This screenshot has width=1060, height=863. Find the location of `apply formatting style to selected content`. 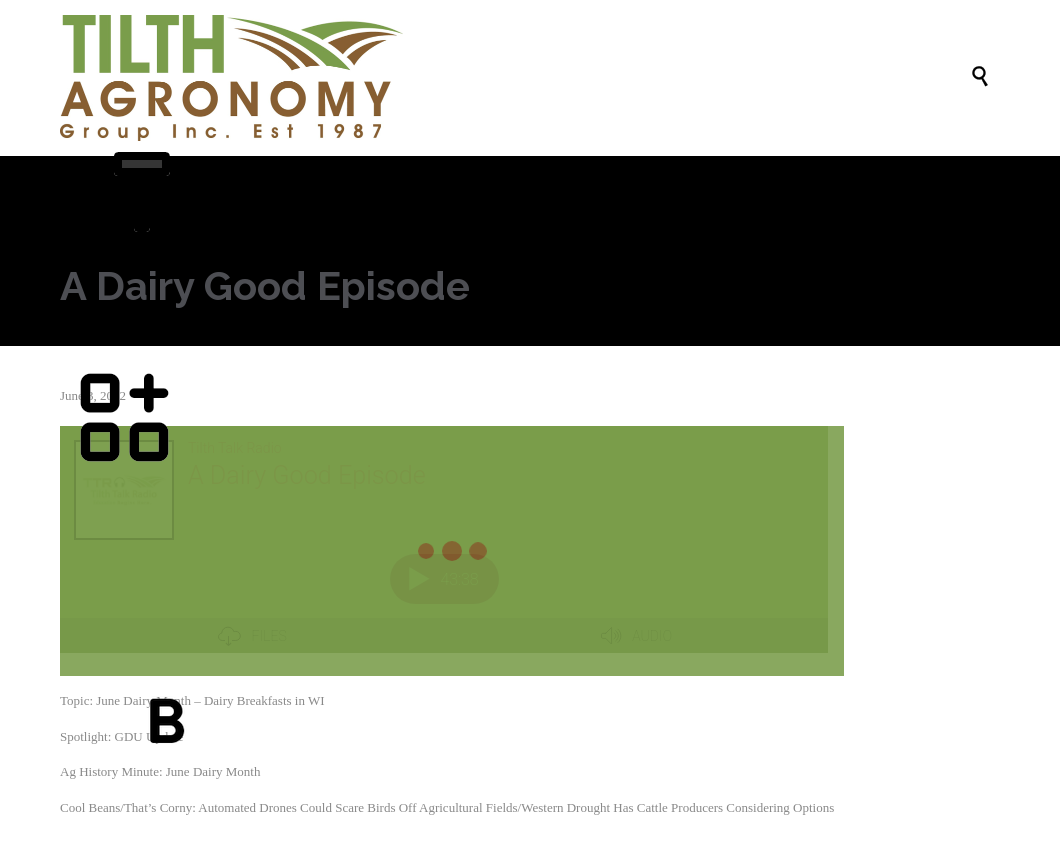

apply formatting style to selected content is located at coordinates (146, 192).